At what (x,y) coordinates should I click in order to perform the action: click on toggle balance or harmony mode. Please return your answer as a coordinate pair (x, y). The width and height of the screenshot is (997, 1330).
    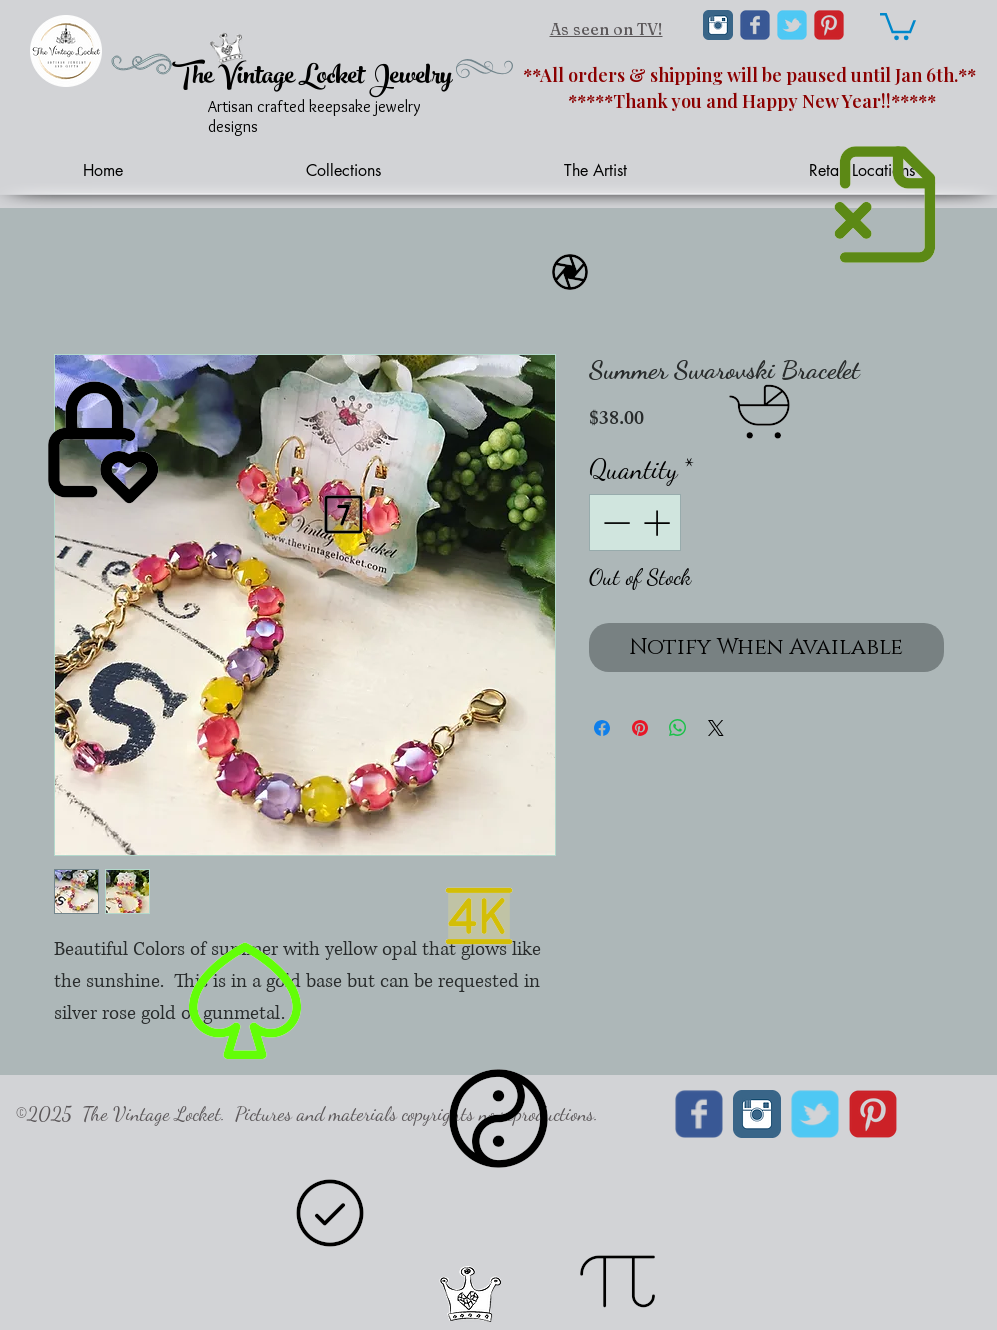
    Looking at the image, I should click on (498, 1118).